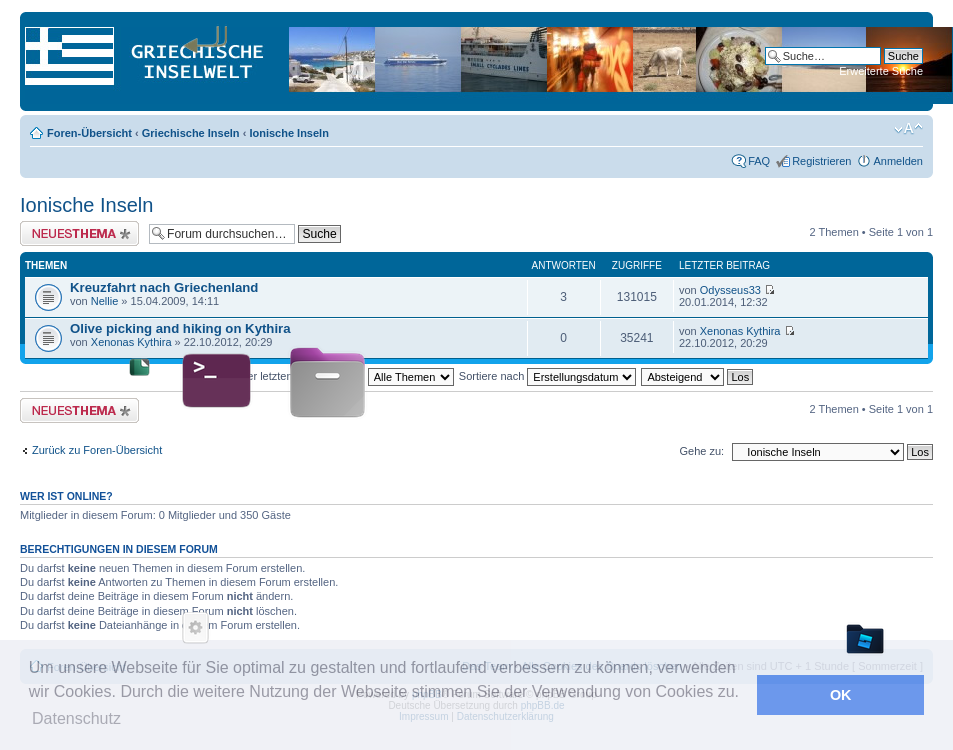  What do you see at coordinates (204, 36) in the screenshot?
I see `reply to all recipients of an email` at bounding box center [204, 36].